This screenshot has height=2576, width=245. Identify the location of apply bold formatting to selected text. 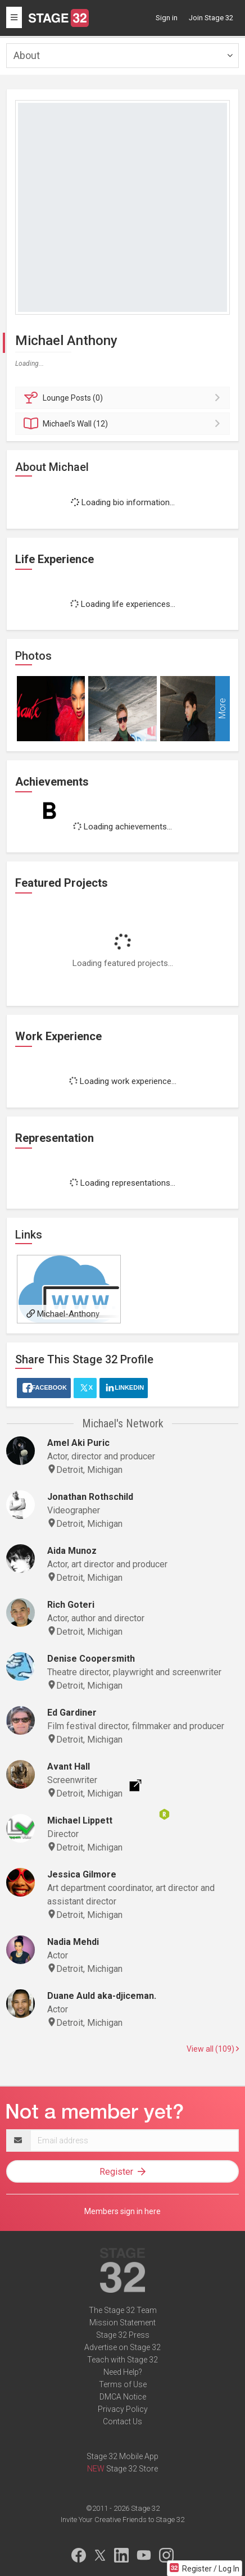
(49, 811).